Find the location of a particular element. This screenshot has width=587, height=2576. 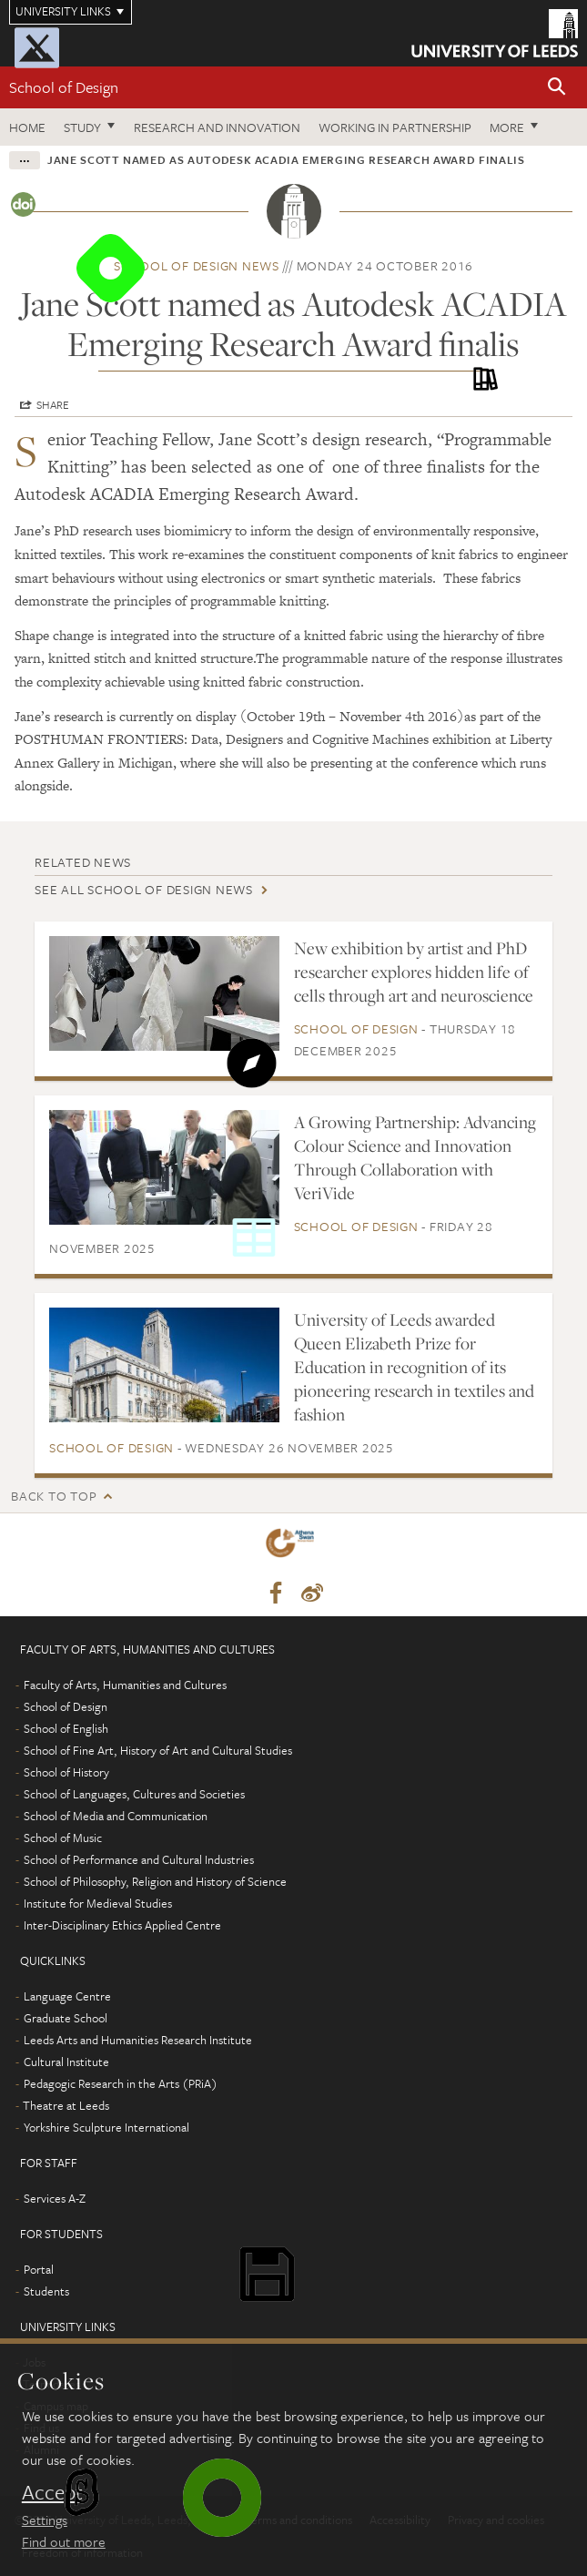

digital object identifier (DOI) logo is located at coordinates (23, 204).